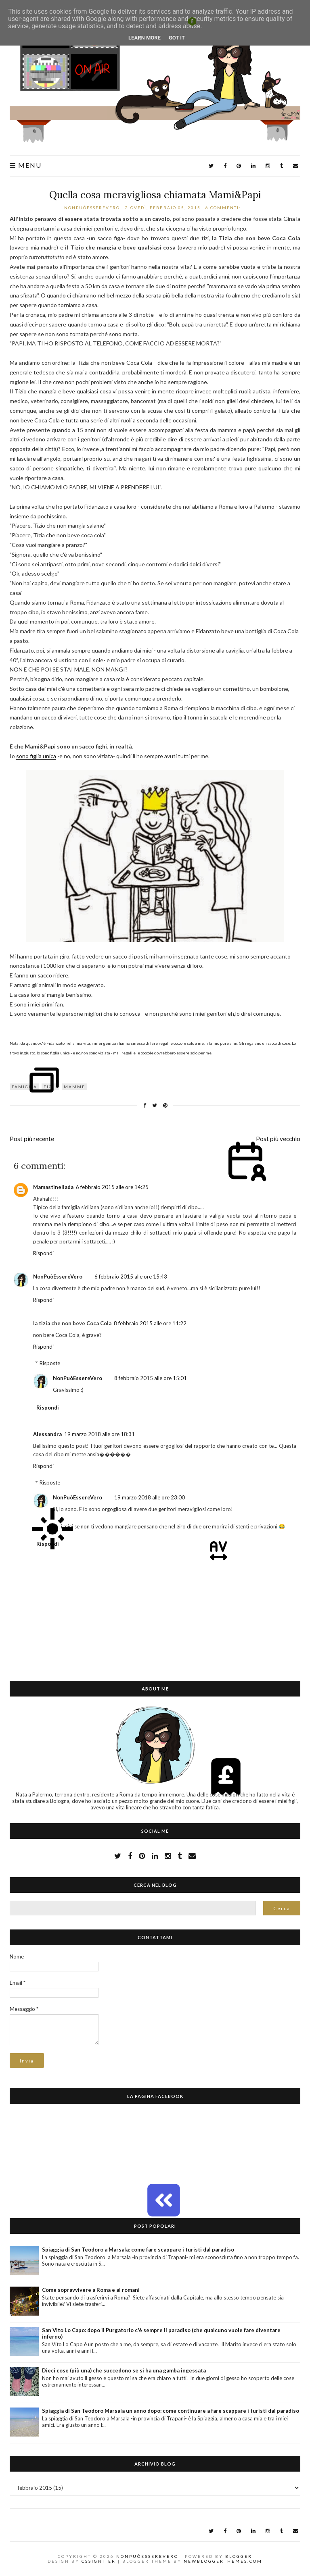  Describe the element at coordinates (192, 21) in the screenshot. I see `step 3 in a multi-step process` at that location.